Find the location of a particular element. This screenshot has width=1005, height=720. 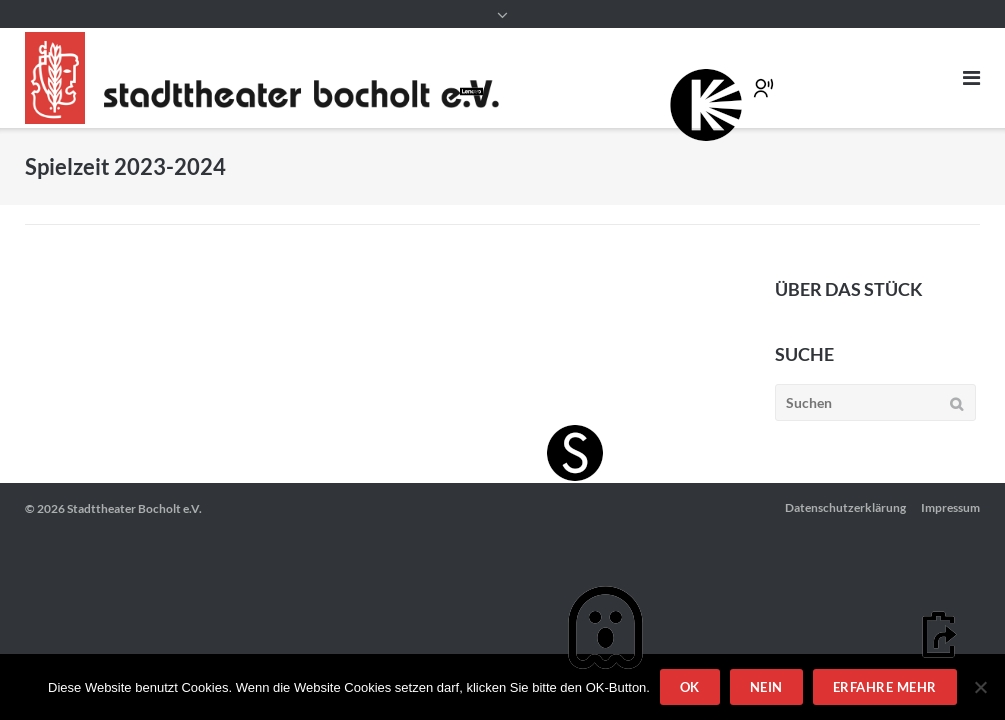

activate voice input or speech recognition is located at coordinates (763, 88).